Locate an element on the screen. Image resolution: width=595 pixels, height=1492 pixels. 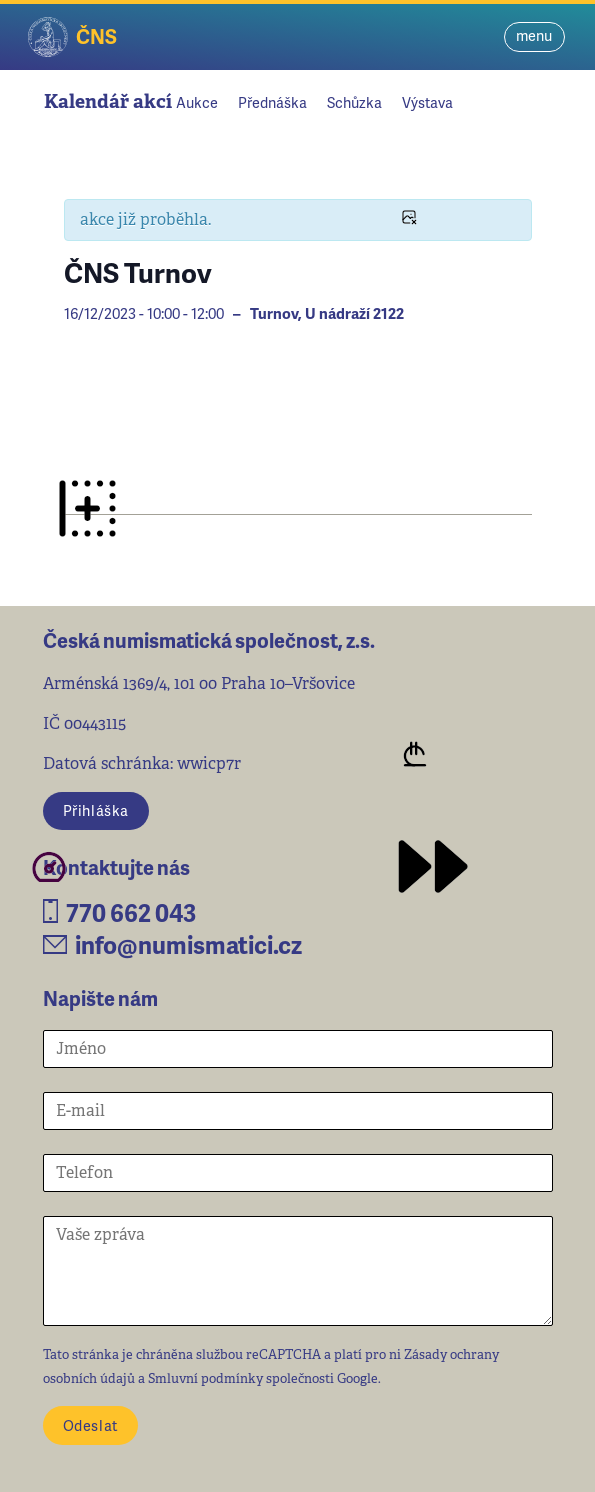
remove or delete a photo is located at coordinates (409, 217).